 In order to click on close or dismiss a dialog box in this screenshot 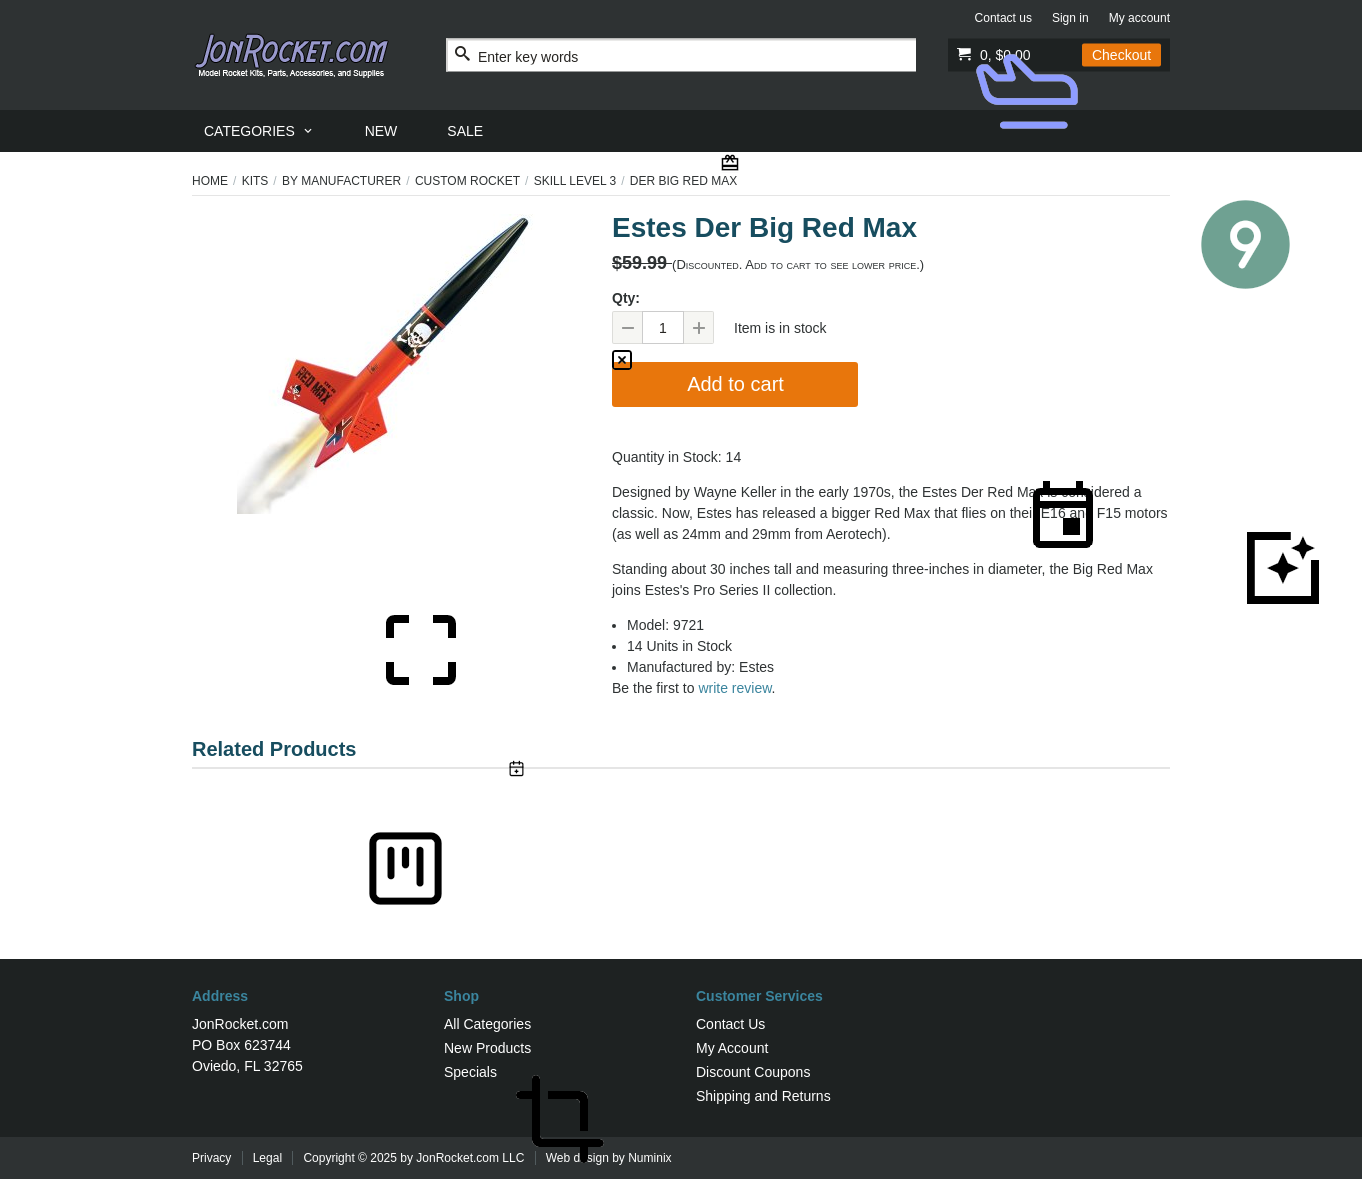, I will do `click(622, 360)`.